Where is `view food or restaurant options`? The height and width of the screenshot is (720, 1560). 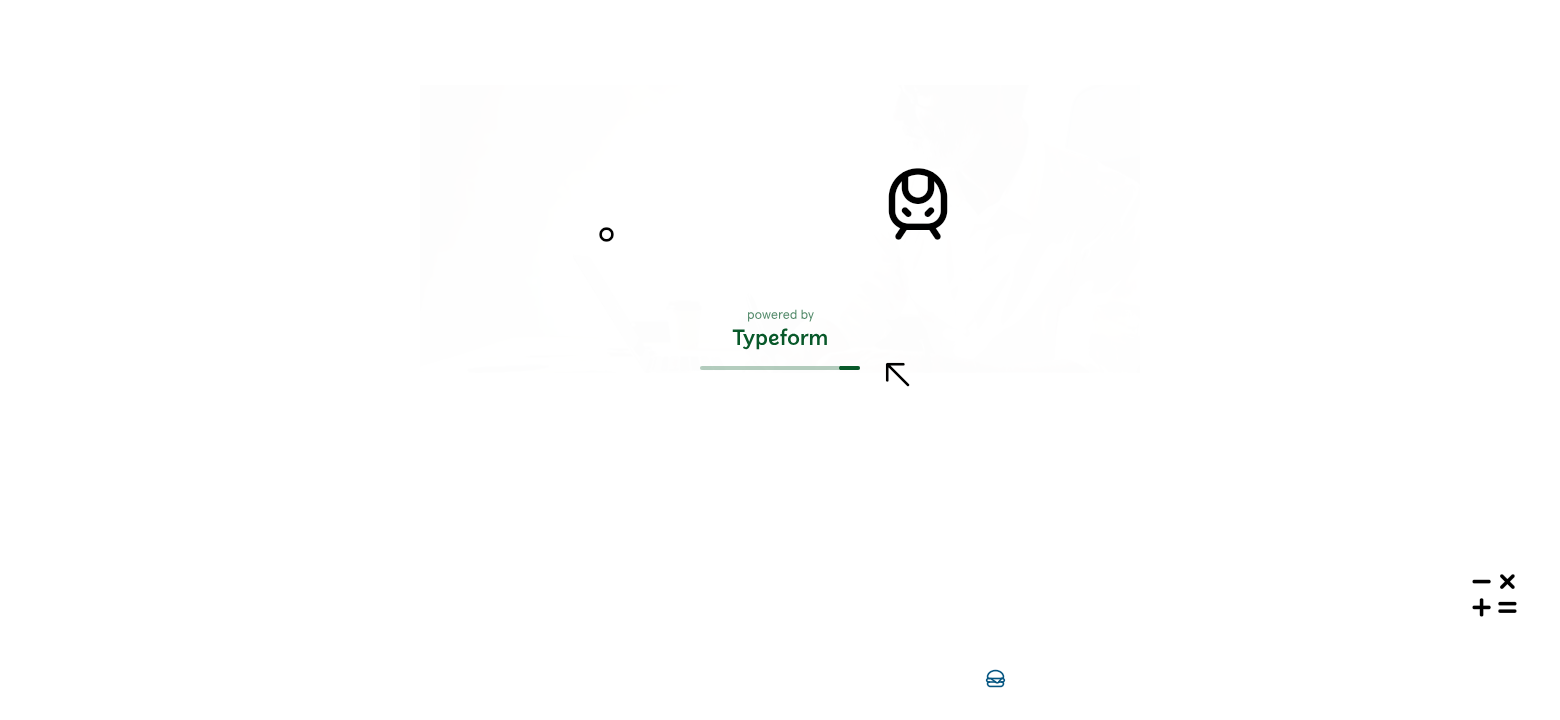 view food or restaurant options is located at coordinates (995, 678).